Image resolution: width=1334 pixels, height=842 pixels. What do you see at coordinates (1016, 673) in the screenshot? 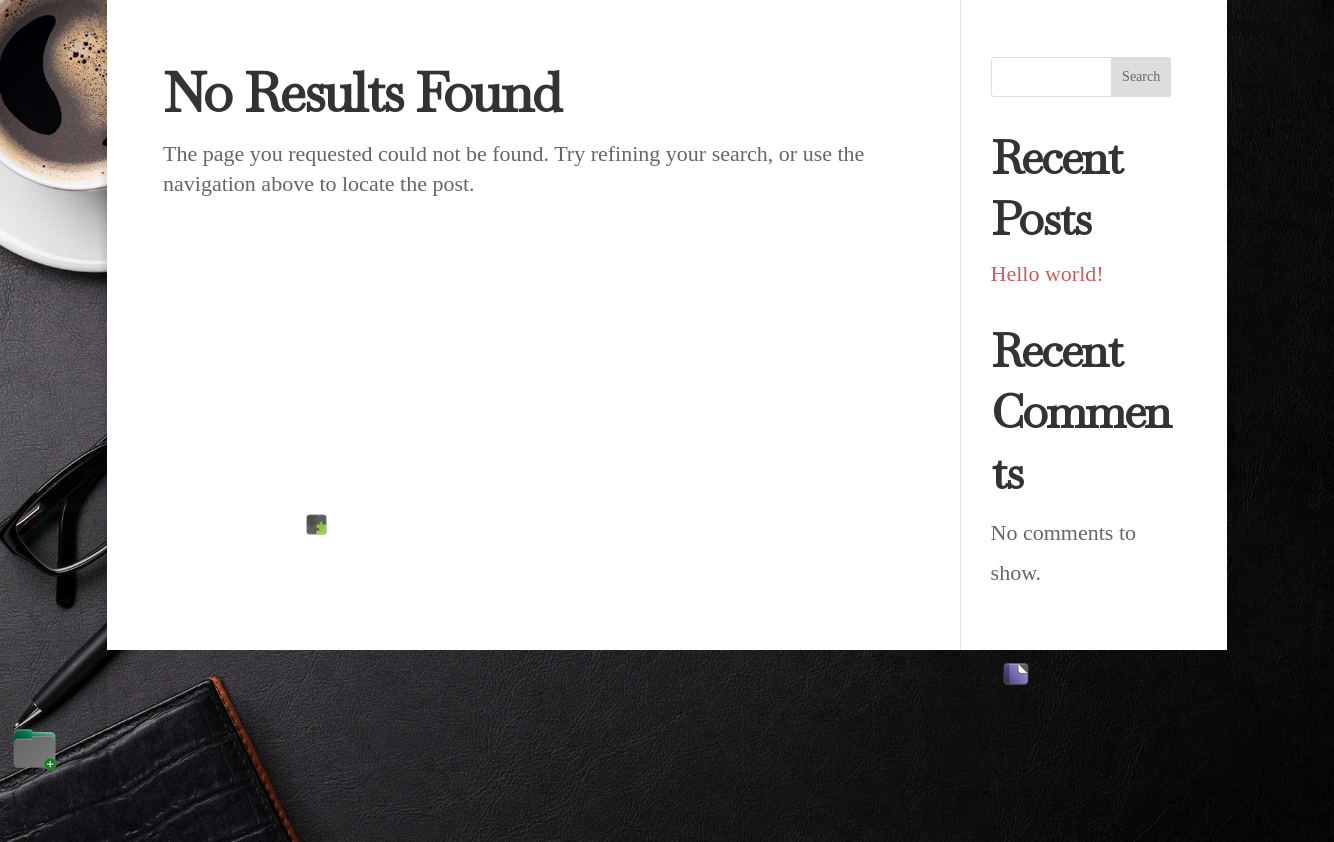
I see `change desktop wallpaper settings` at bounding box center [1016, 673].